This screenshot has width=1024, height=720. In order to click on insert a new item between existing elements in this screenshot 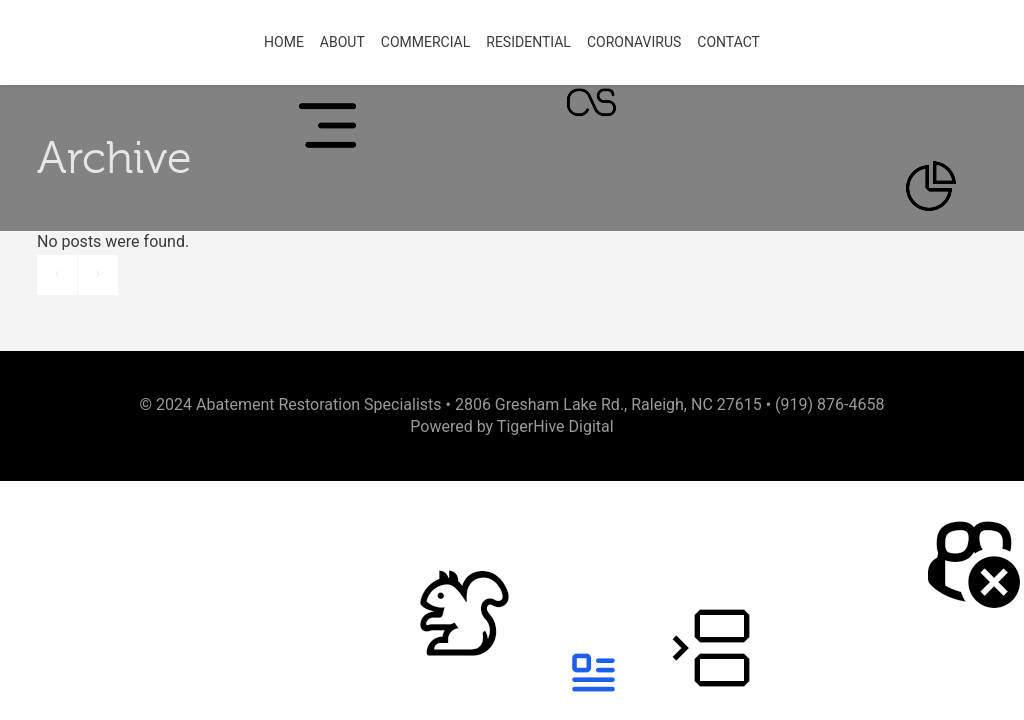, I will do `click(711, 648)`.